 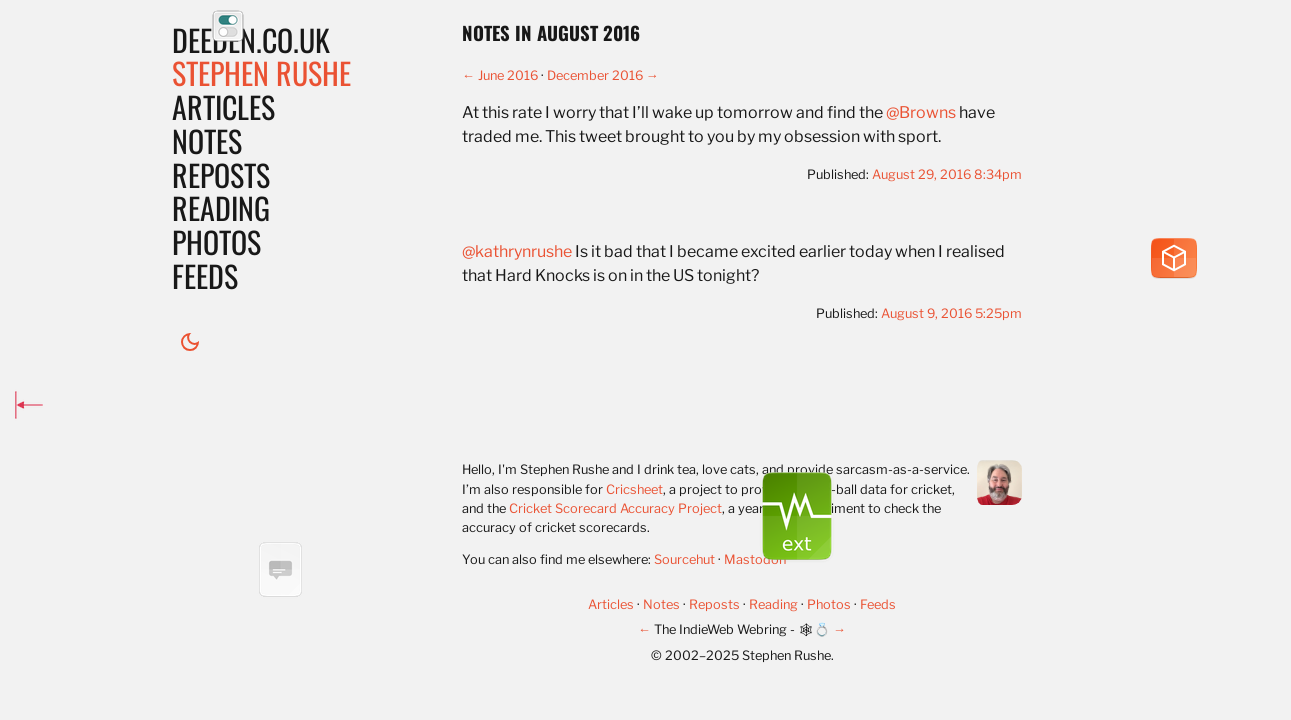 I want to click on virtualbox extension pack file, so click(x=797, y=516).